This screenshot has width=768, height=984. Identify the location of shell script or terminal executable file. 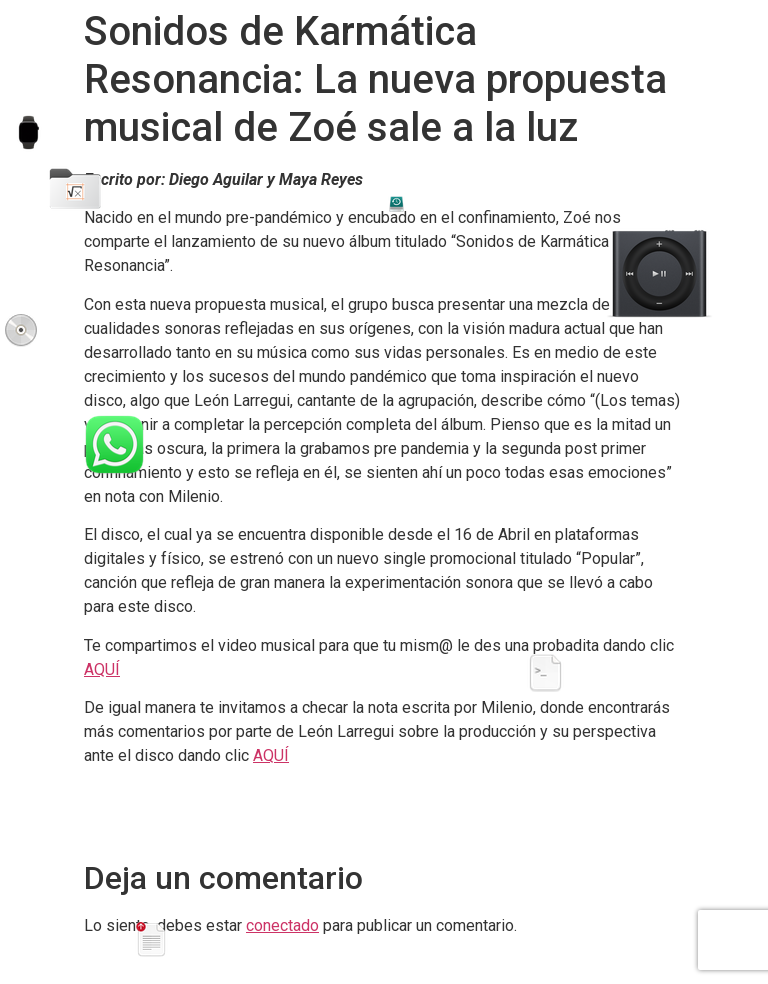
(545, 672).